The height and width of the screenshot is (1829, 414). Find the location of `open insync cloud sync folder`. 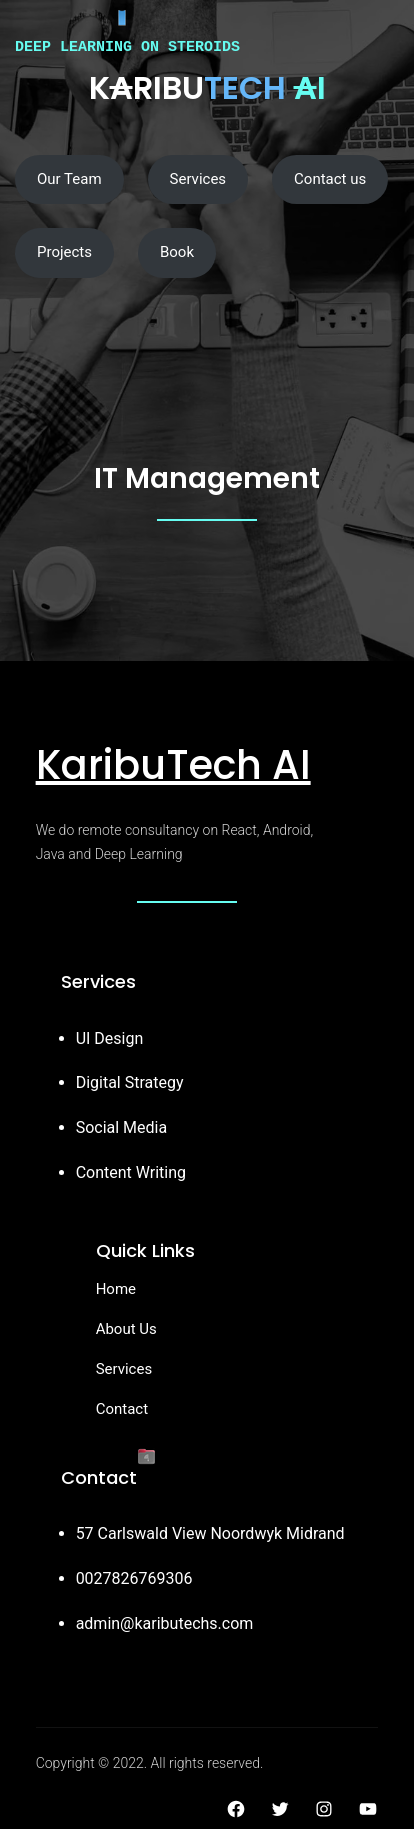

open insync cloud sync folder is located at coordinates (146, 1456).